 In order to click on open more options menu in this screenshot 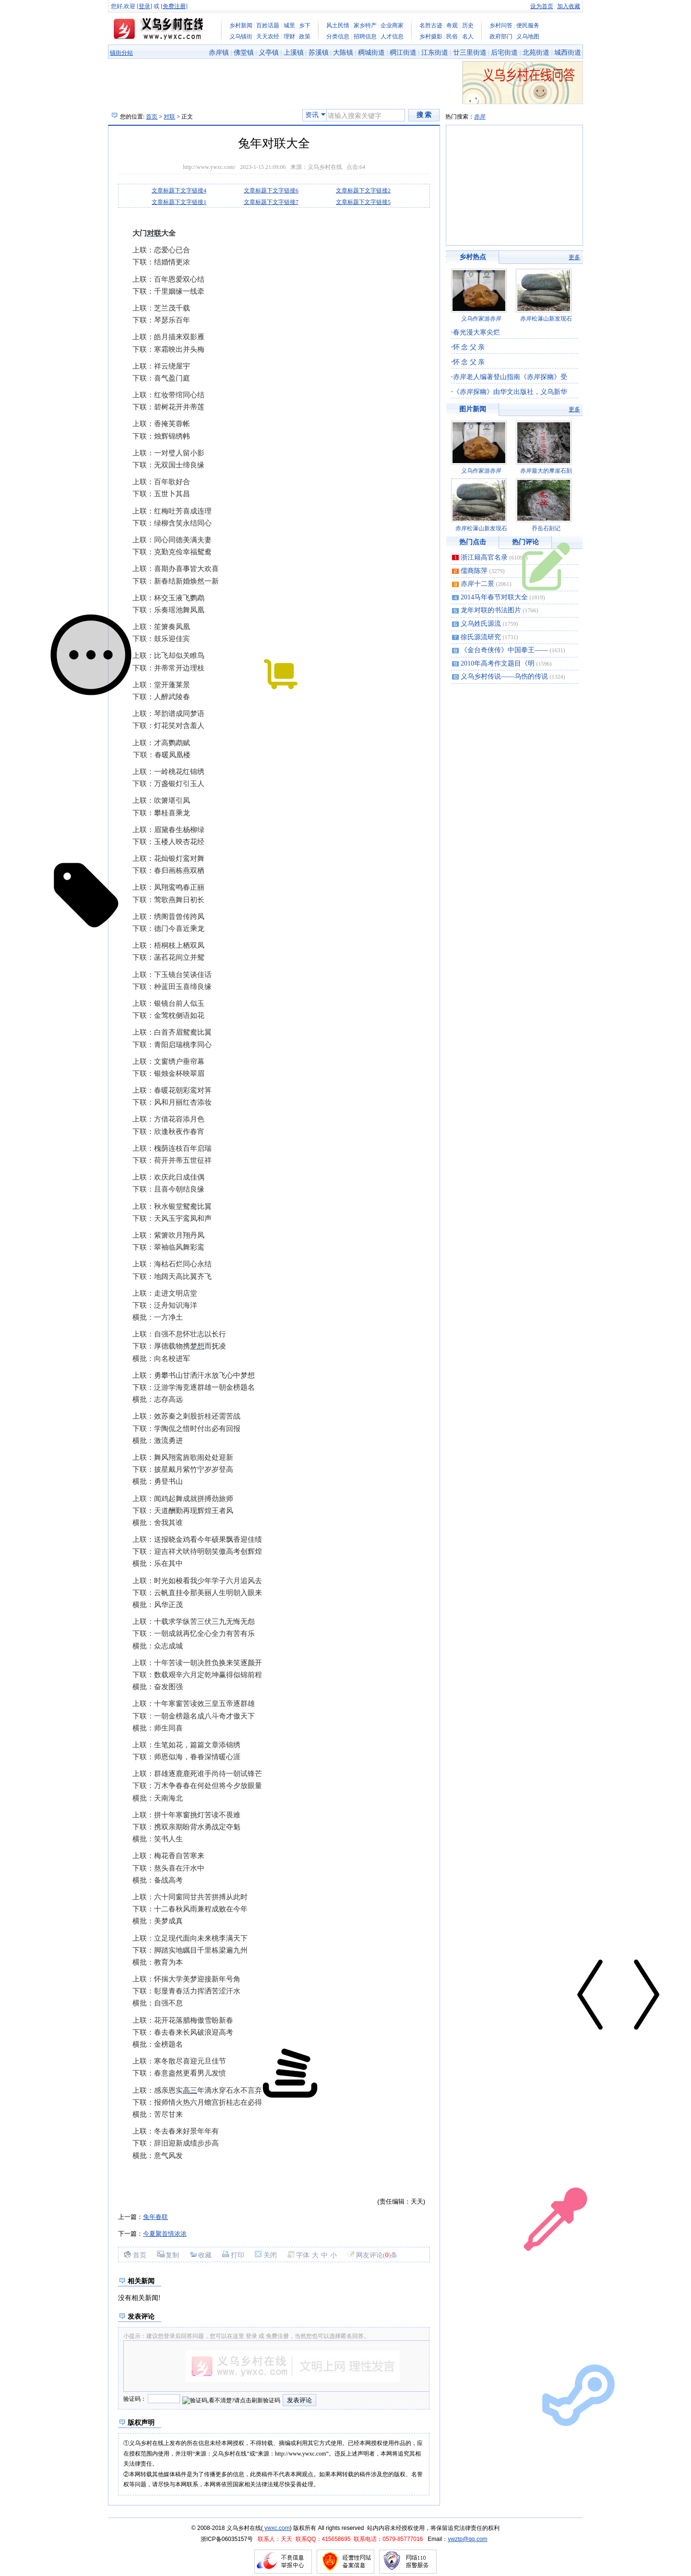, I will do `click(91, 655)`.